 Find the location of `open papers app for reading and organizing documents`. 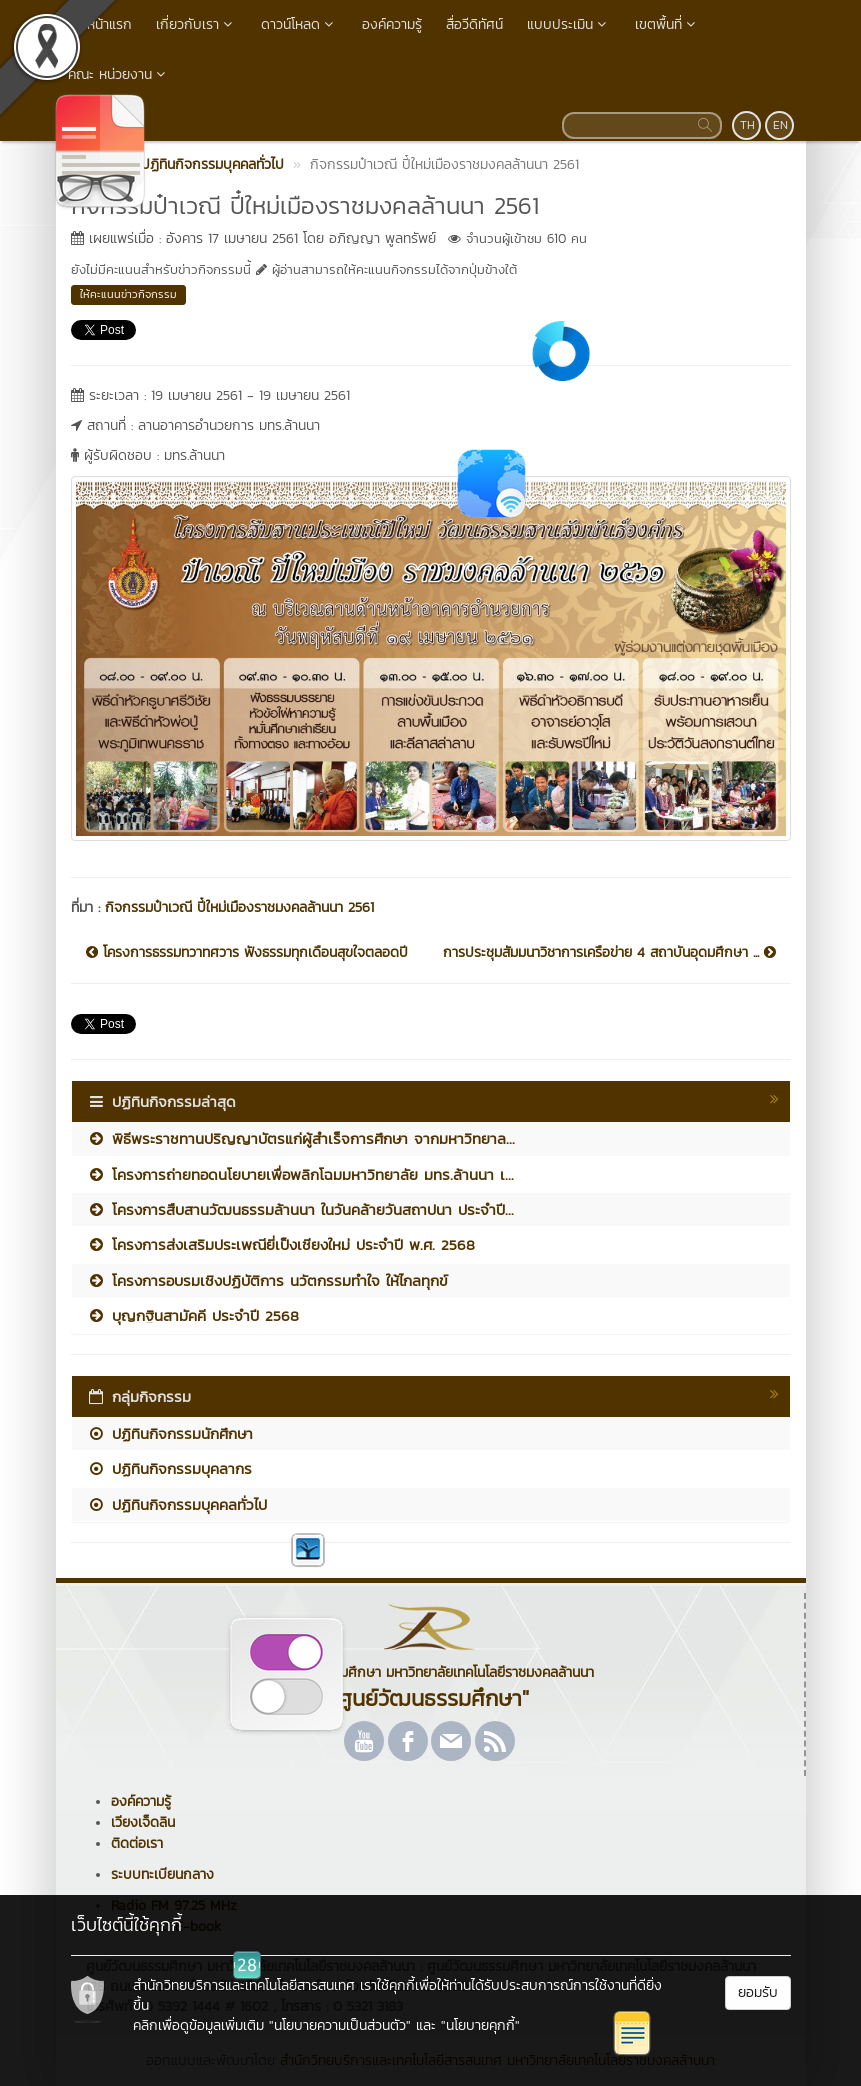

open papers app for reading and organizing documents is located at coordinates (100, 151).